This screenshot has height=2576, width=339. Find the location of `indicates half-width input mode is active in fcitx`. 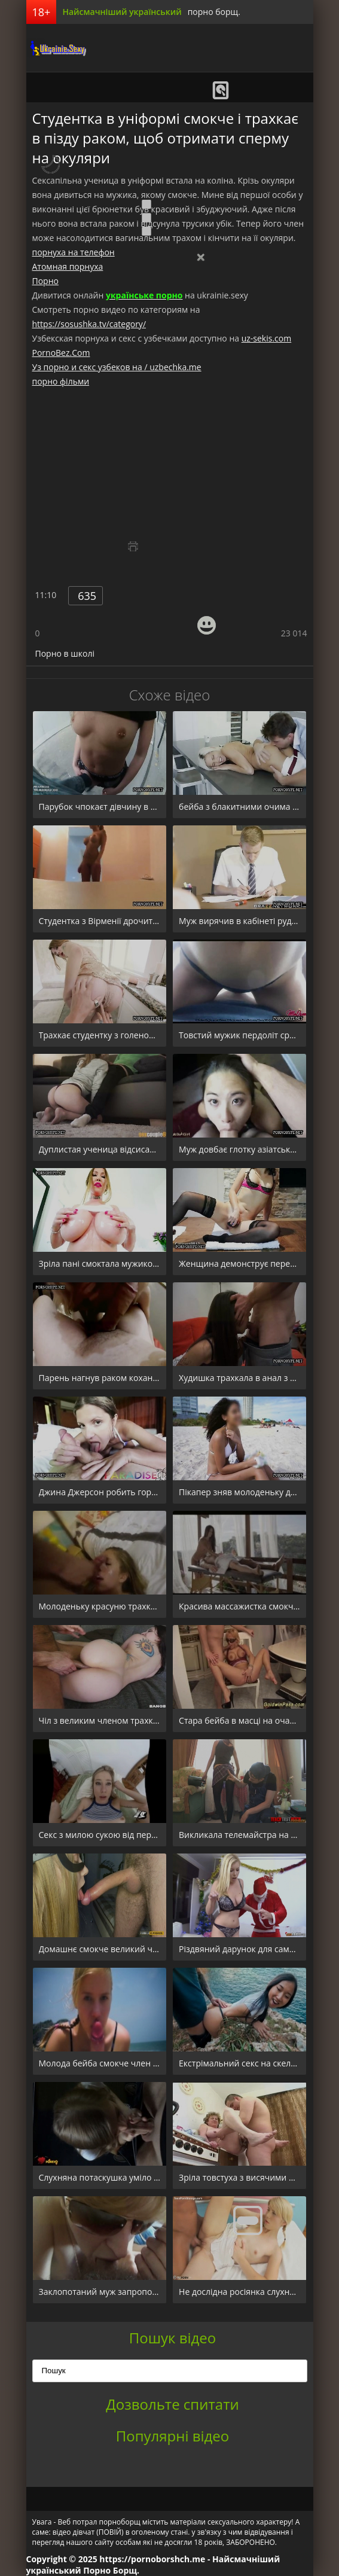

indicates half-width input mode is active in fcitx is located at coordinates (50, 164).